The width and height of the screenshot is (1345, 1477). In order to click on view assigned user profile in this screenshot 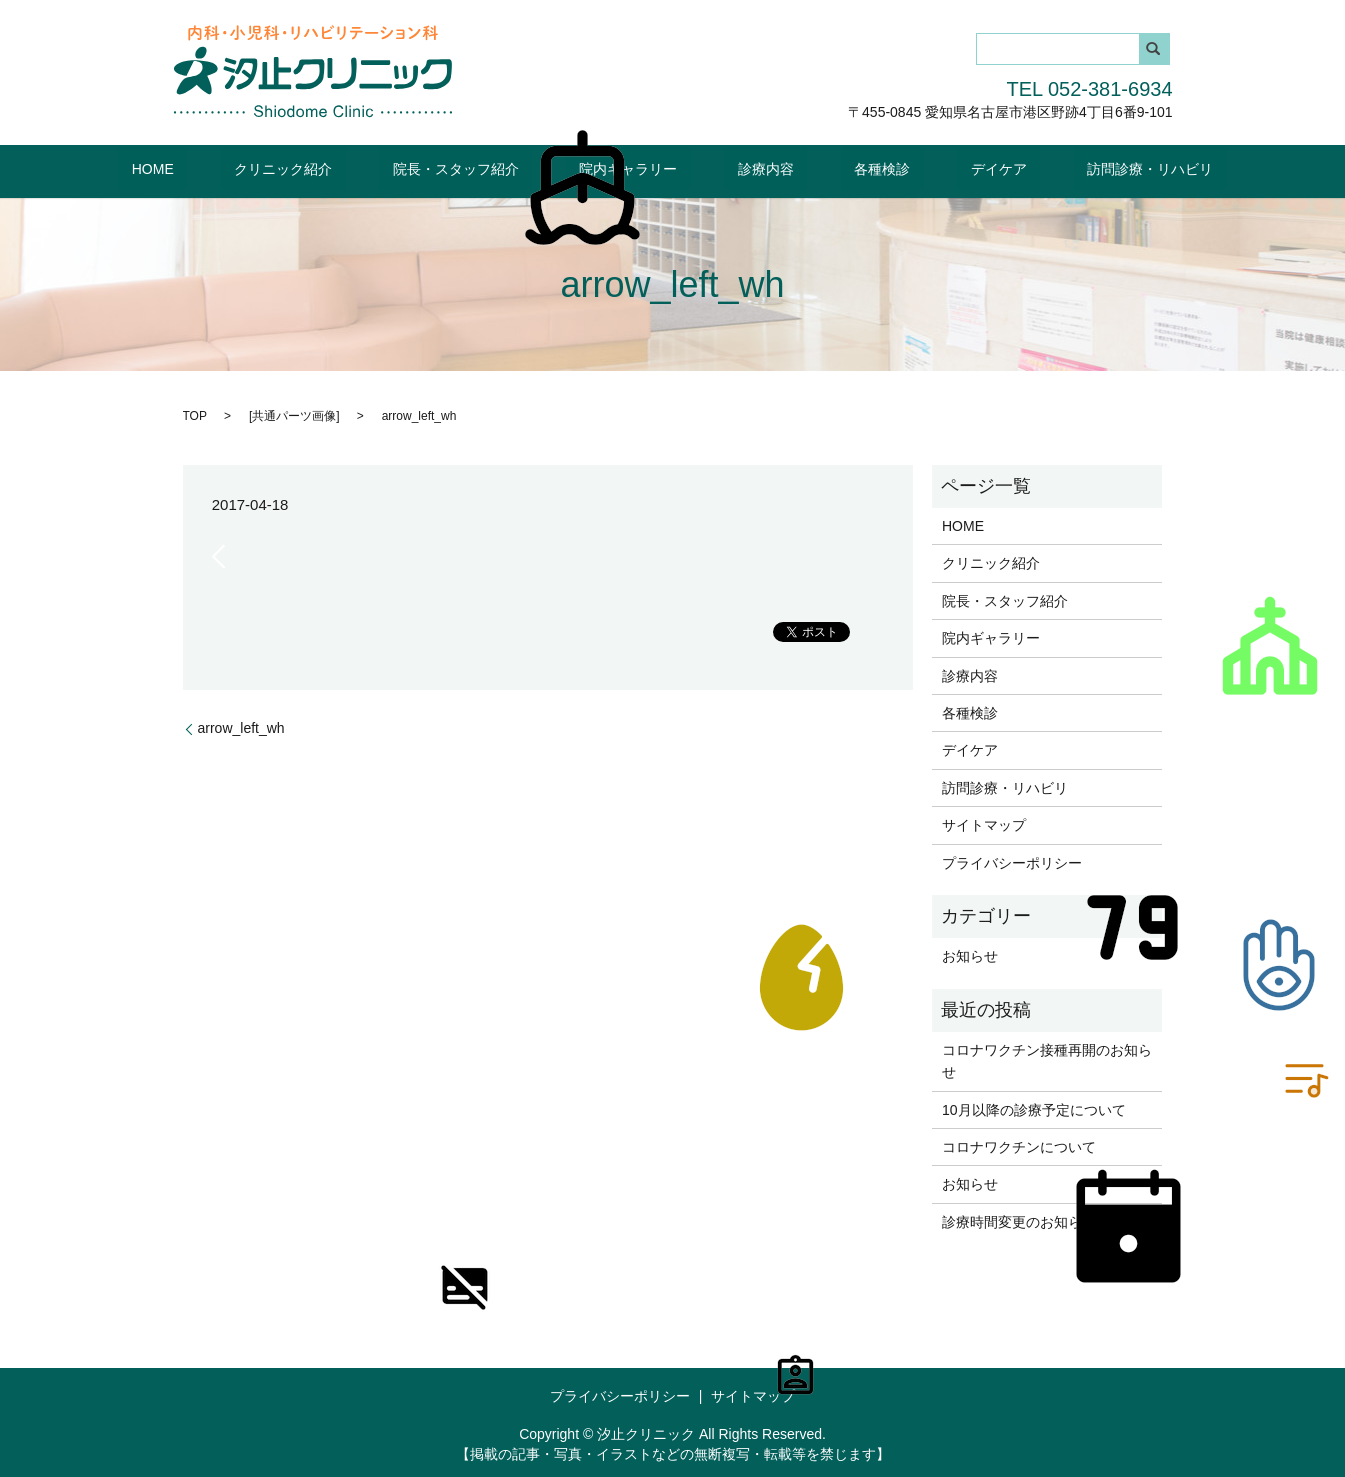, I will do `click(795, 1376)`.